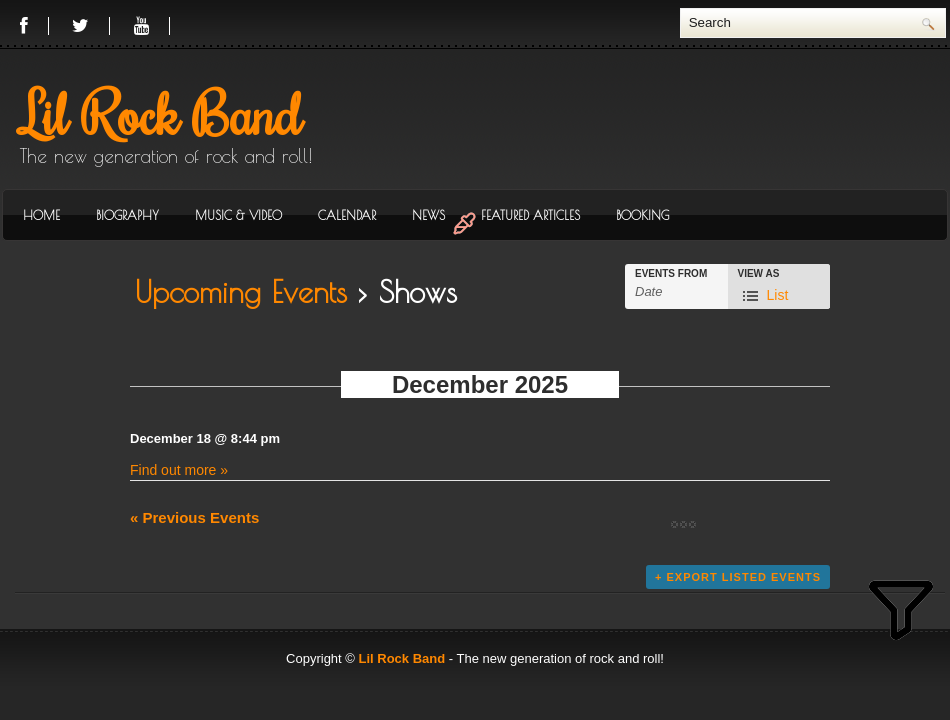 The image size is (950, 720). What do you see at coordinates (464, 223) in the screenshot?
I see `sample a color from the canvas` at bounding box center [464, 223].